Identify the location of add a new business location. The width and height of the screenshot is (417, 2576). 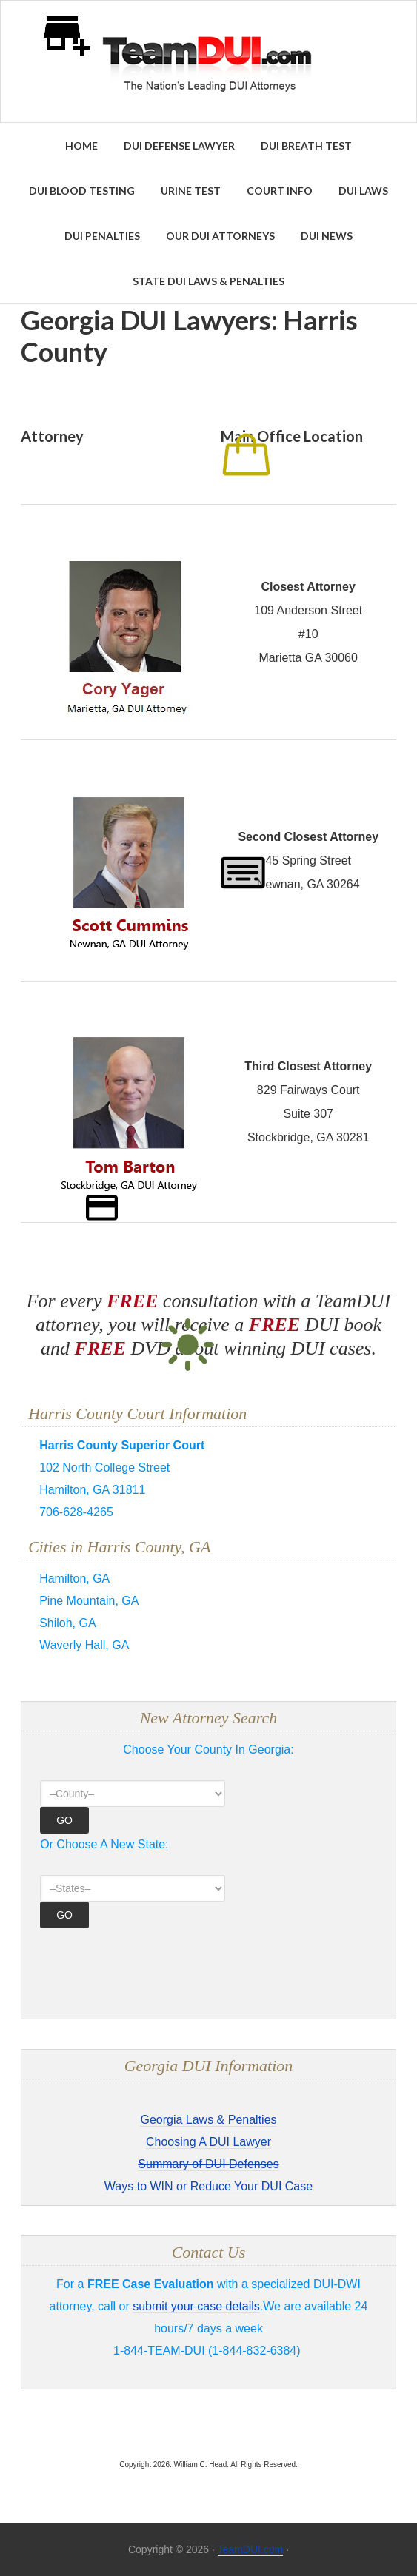
(67, 33).